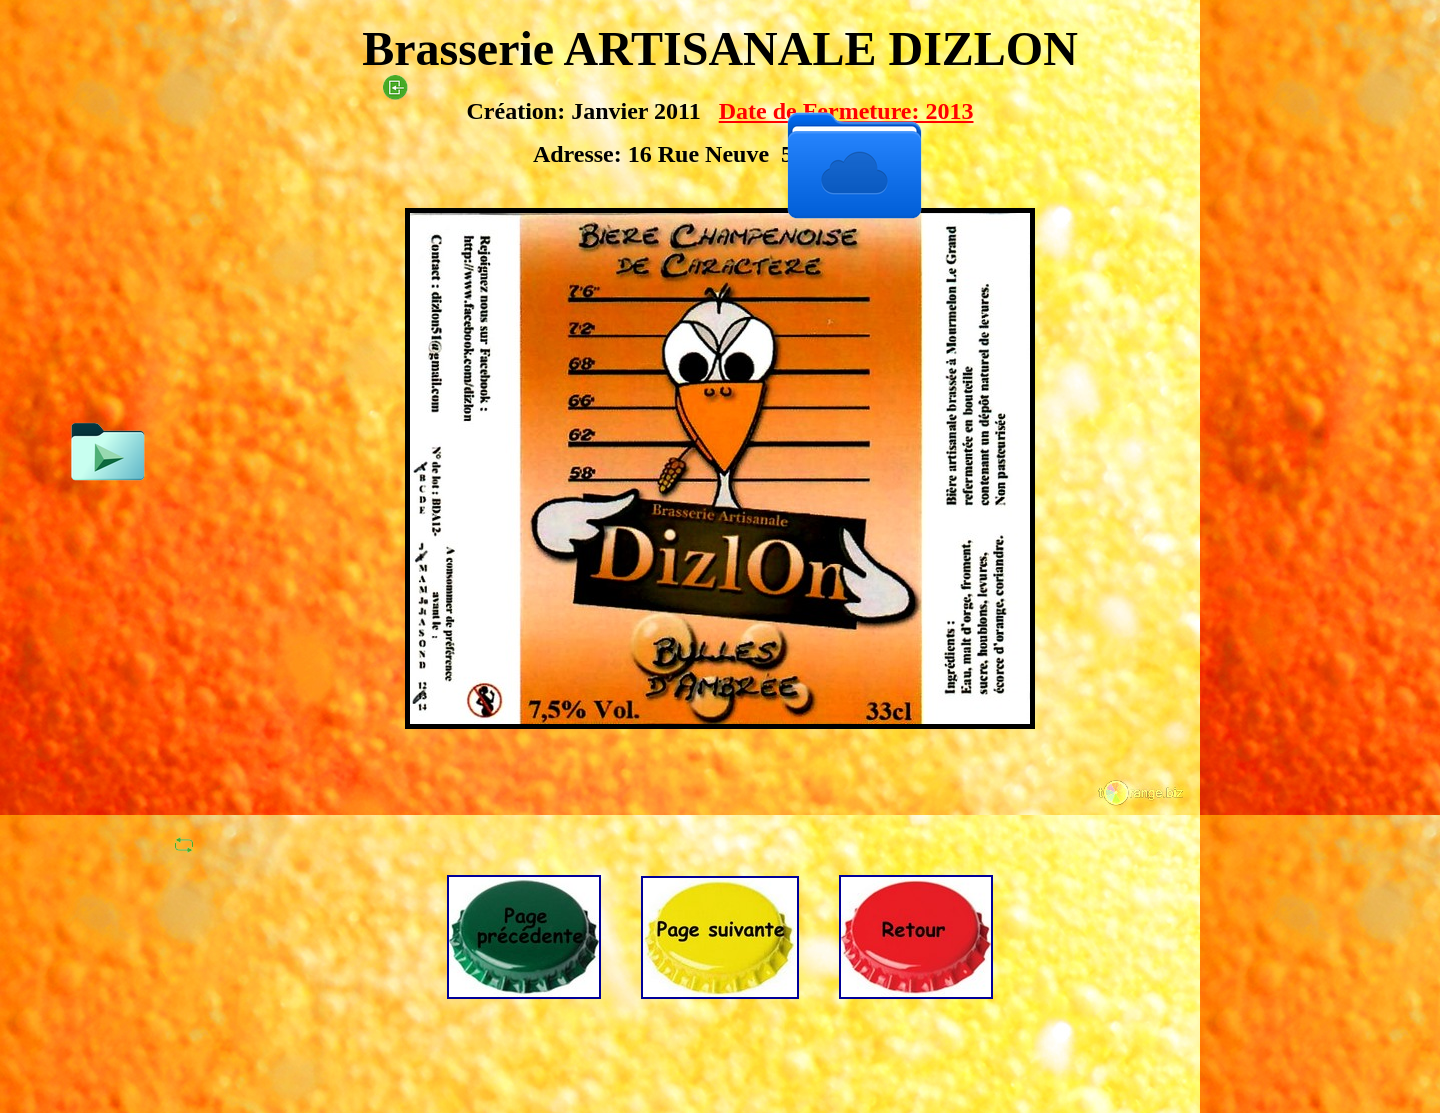 The height and width of the screenshot is (1113, 1440). What do you see at coordinates (395, 87) in the screenshot?
I see `log out of the current user session` at bounding box center [395, 87].